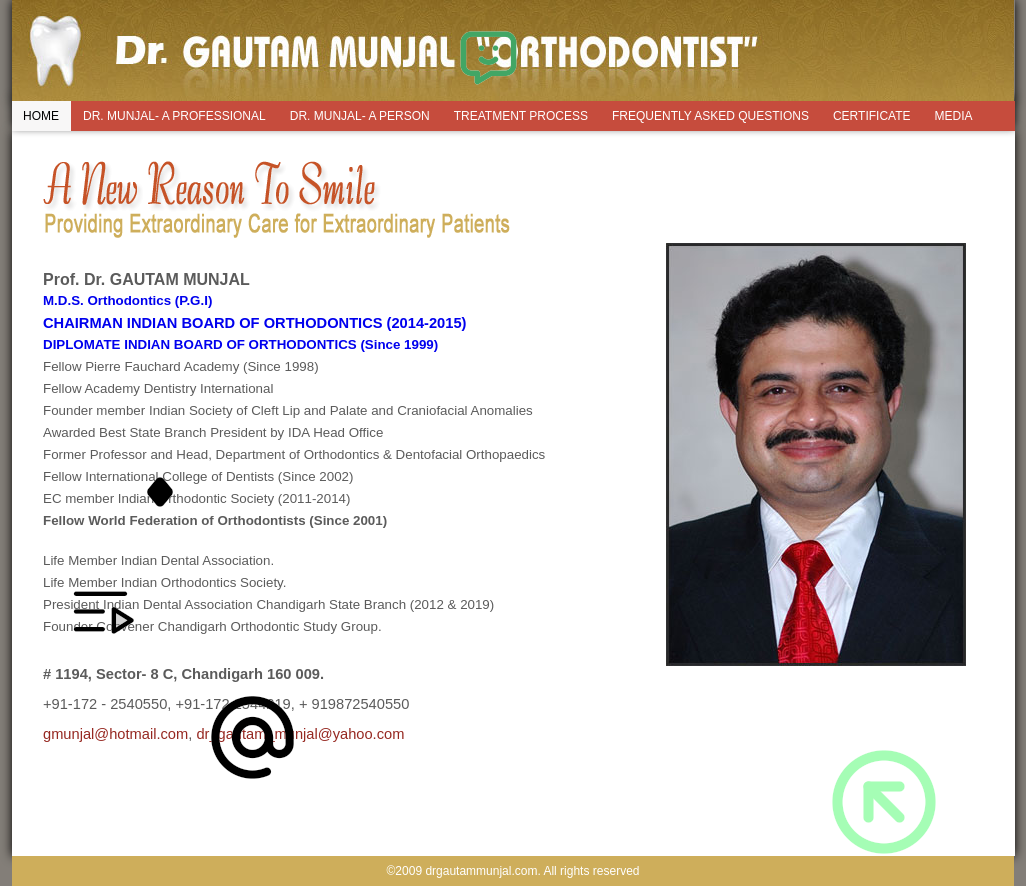 The image size is (1026, 886). Describe the element at coordinates (488, 56) in the screenshot. I see `open chatbot or AI assistant` at that location.